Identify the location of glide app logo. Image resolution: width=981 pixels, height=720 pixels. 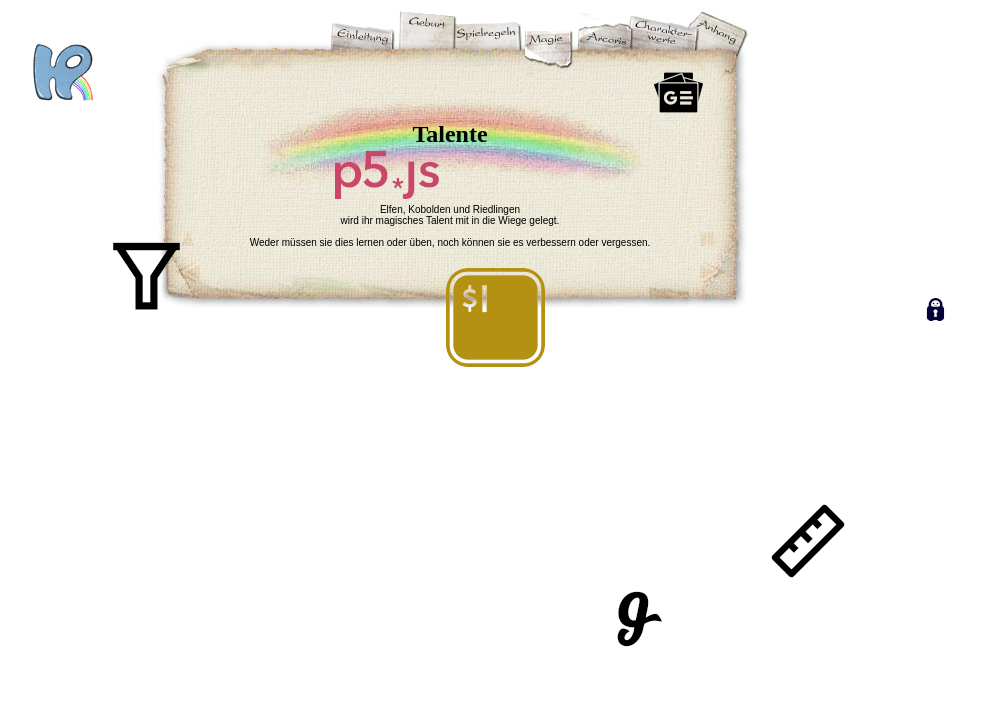
(638, 619).